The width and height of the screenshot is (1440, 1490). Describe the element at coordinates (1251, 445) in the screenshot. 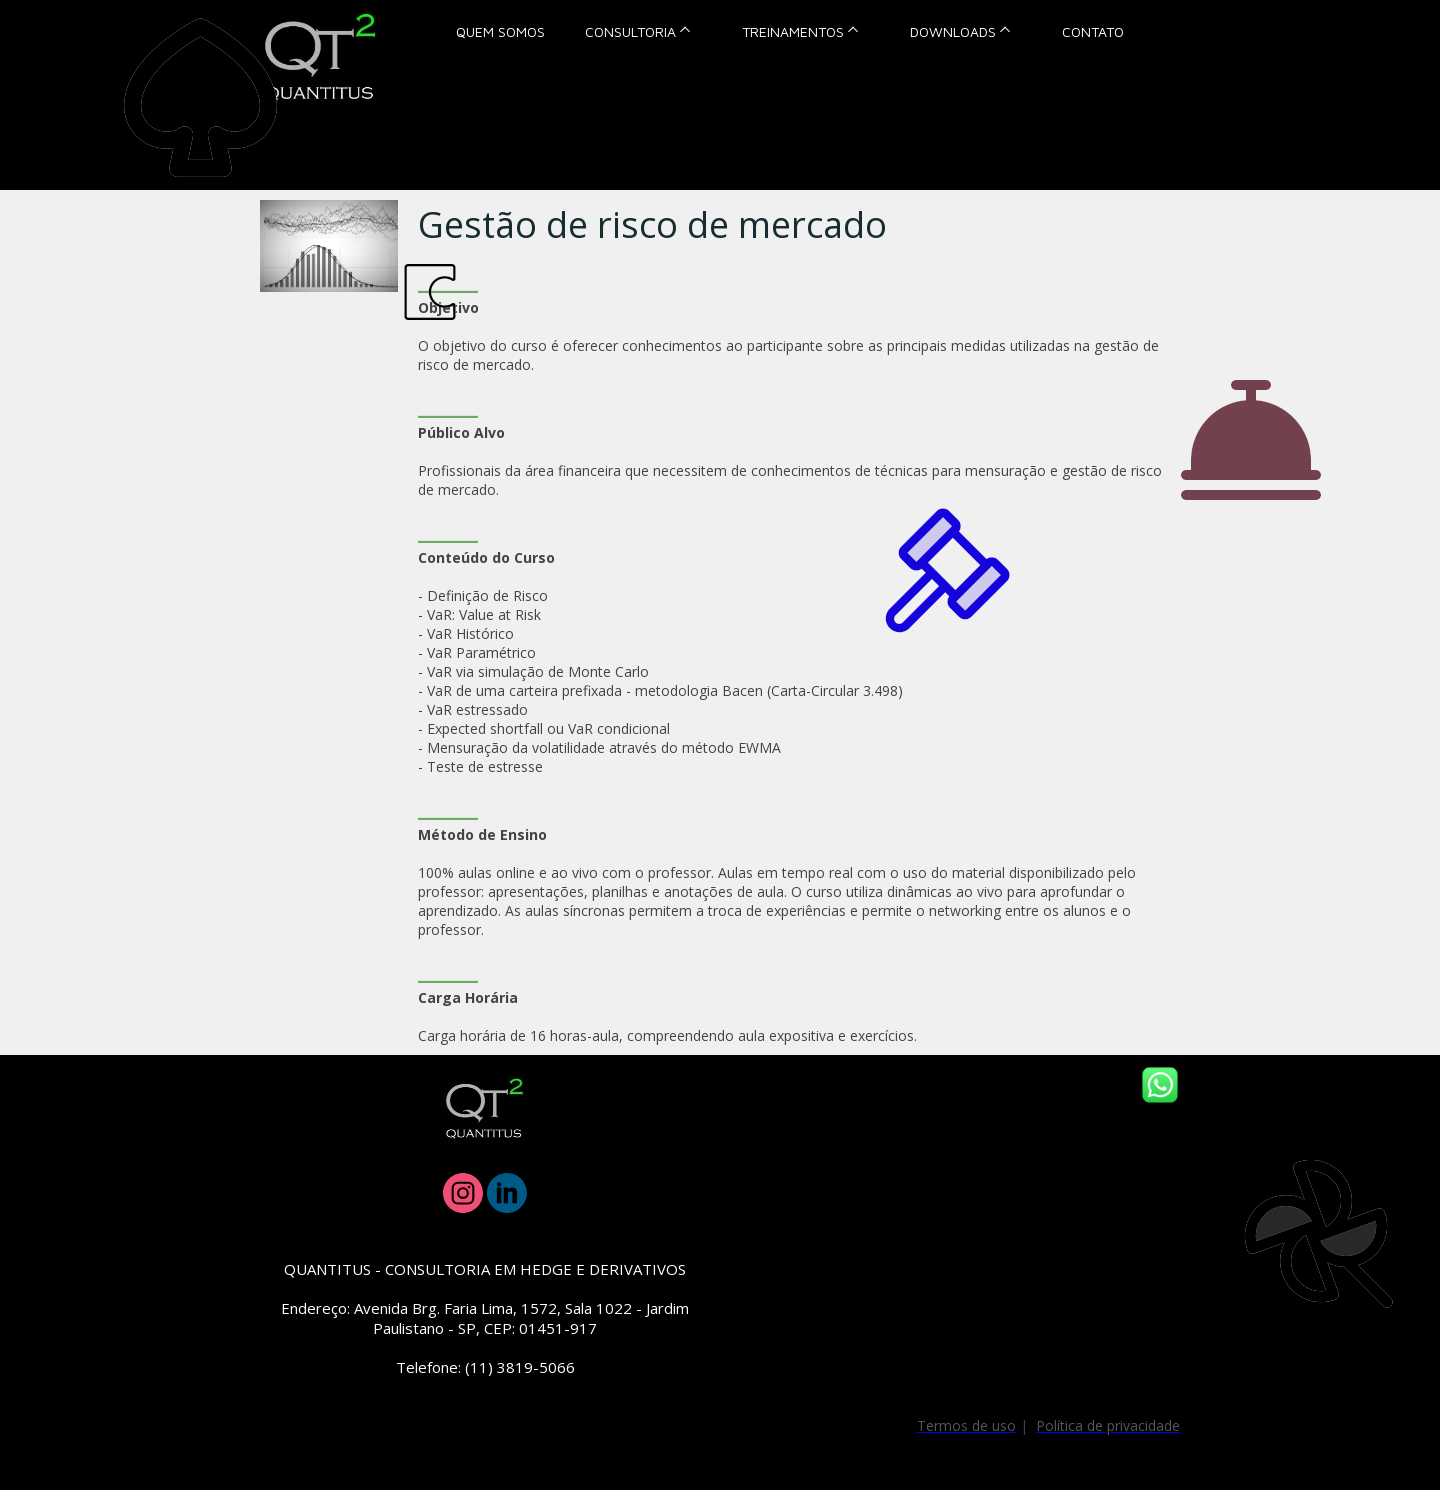

I see `request service or assistance` at that location.